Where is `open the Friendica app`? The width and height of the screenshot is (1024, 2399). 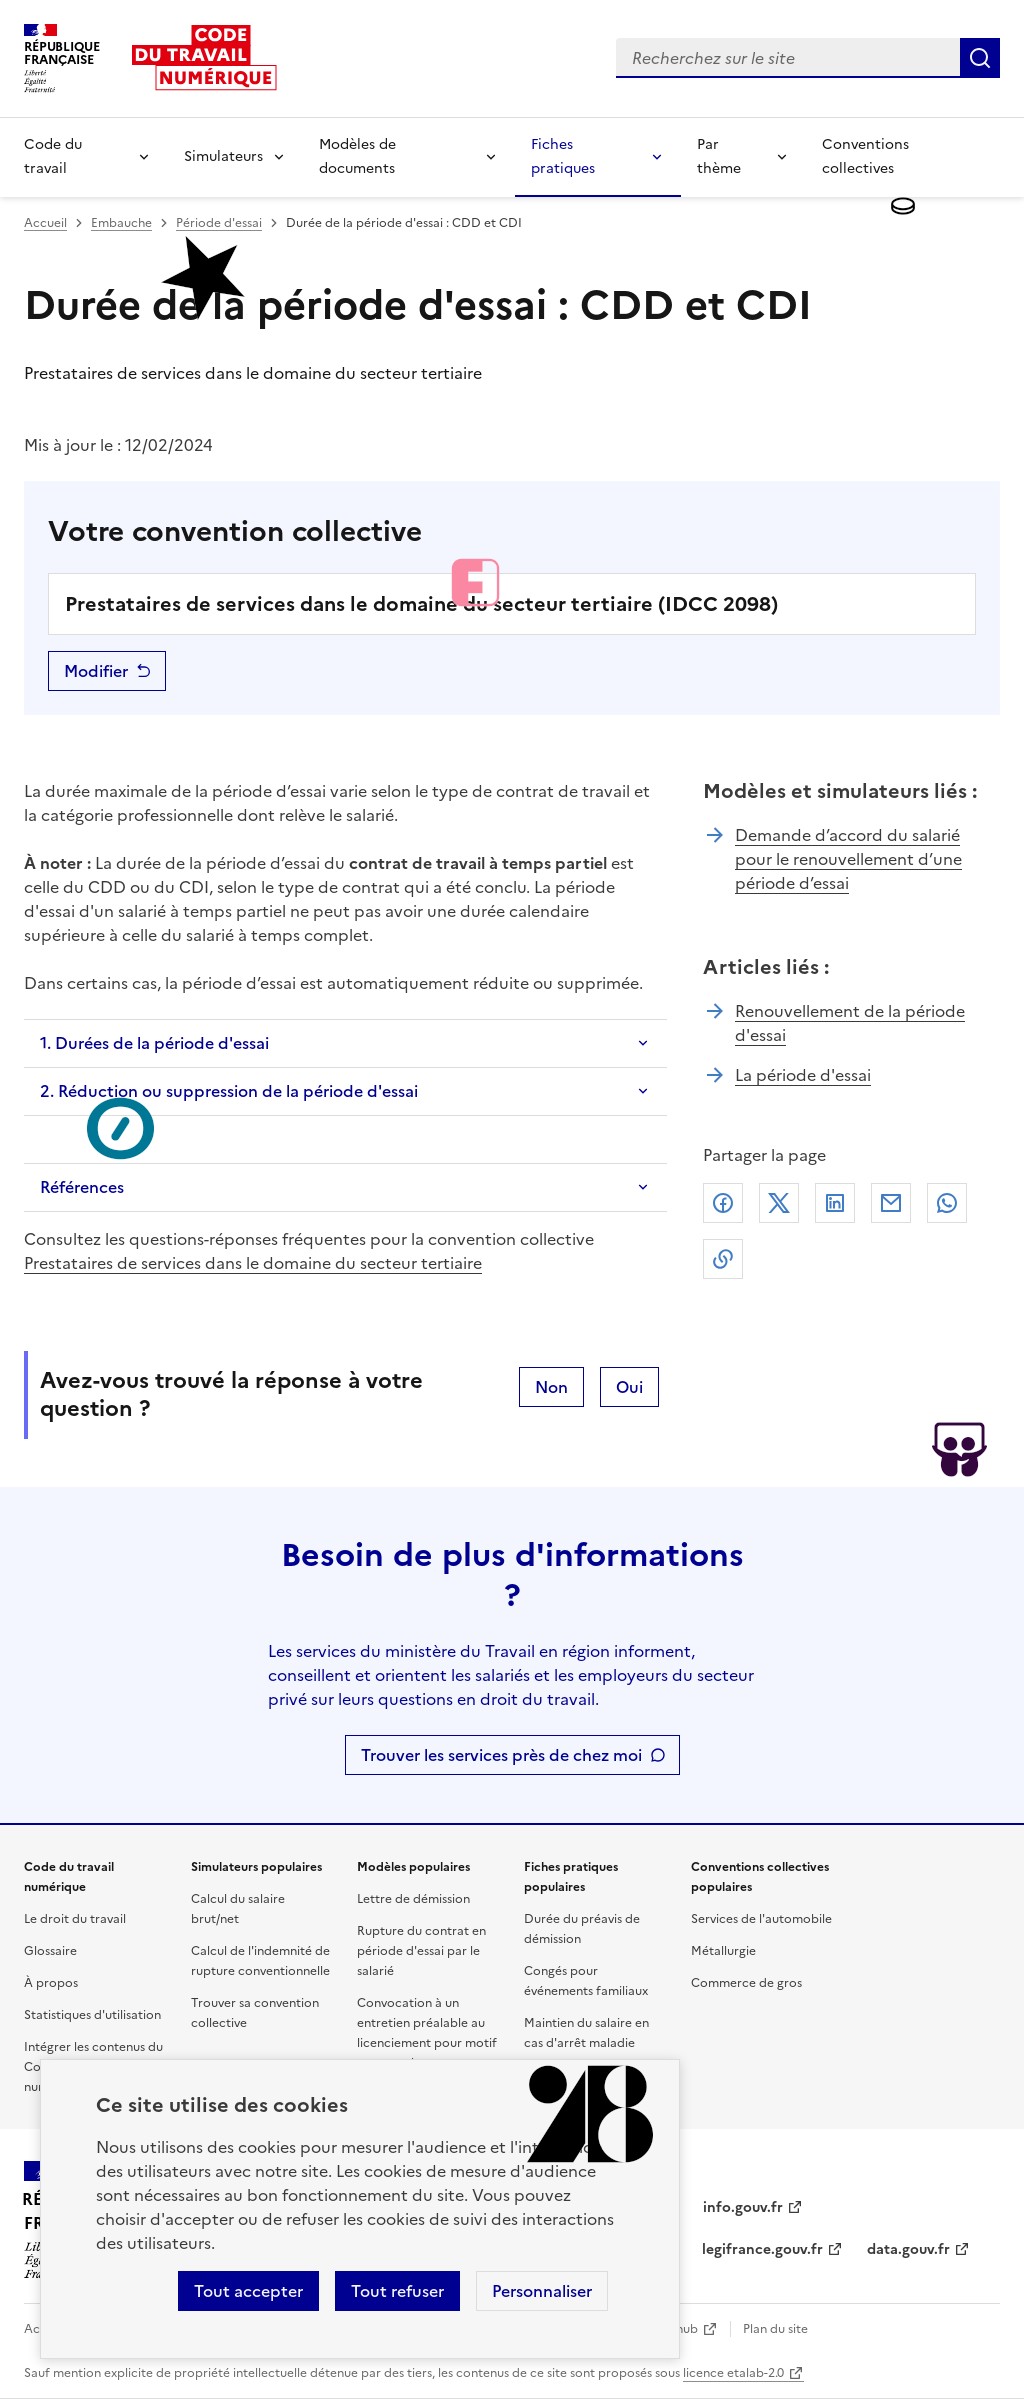
open the Friendica app is located at coordinates (475, 582).